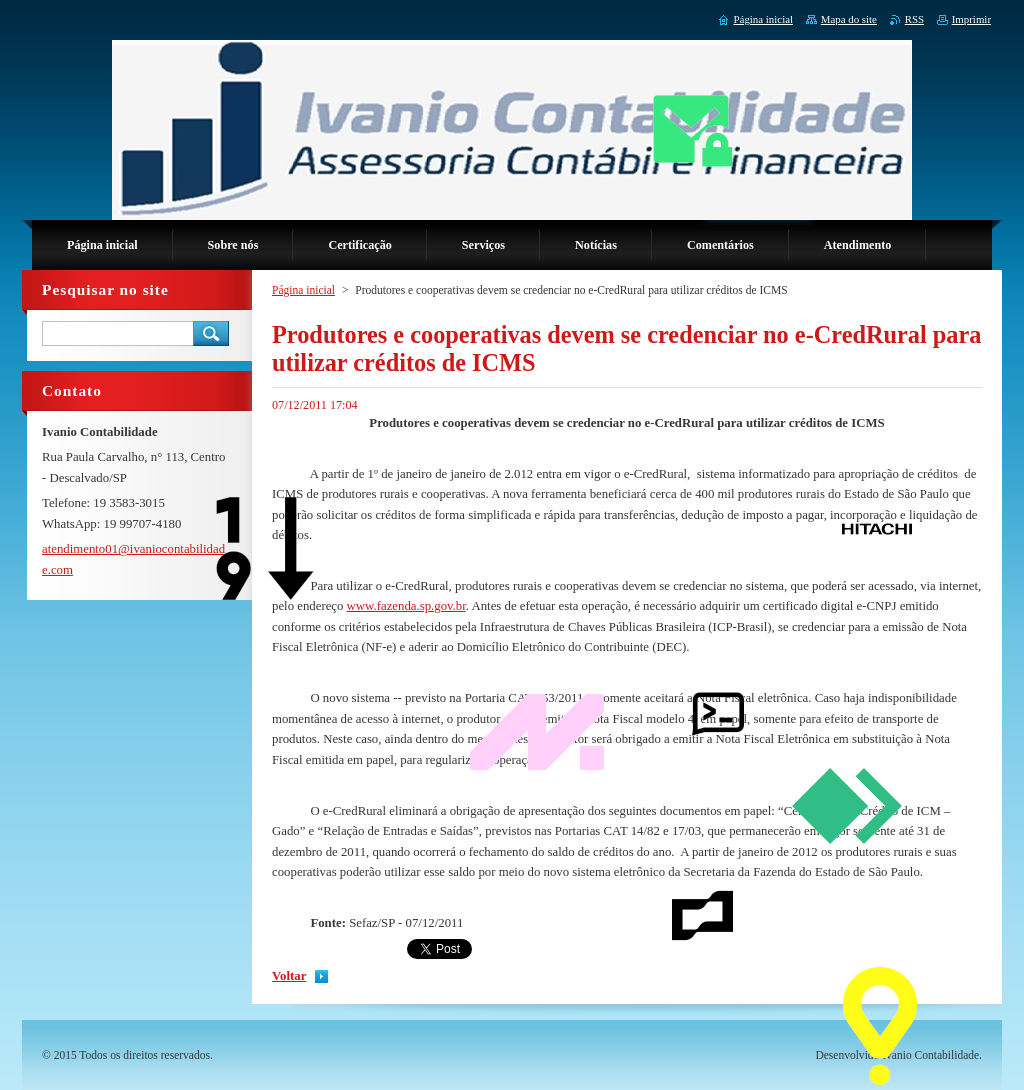 This screenshot has height=1090, width=1024. What do you see at coordinates (256, 548) in the screenshot?
I see `sort numbers in ascending order` at bounding box center [256, 548].